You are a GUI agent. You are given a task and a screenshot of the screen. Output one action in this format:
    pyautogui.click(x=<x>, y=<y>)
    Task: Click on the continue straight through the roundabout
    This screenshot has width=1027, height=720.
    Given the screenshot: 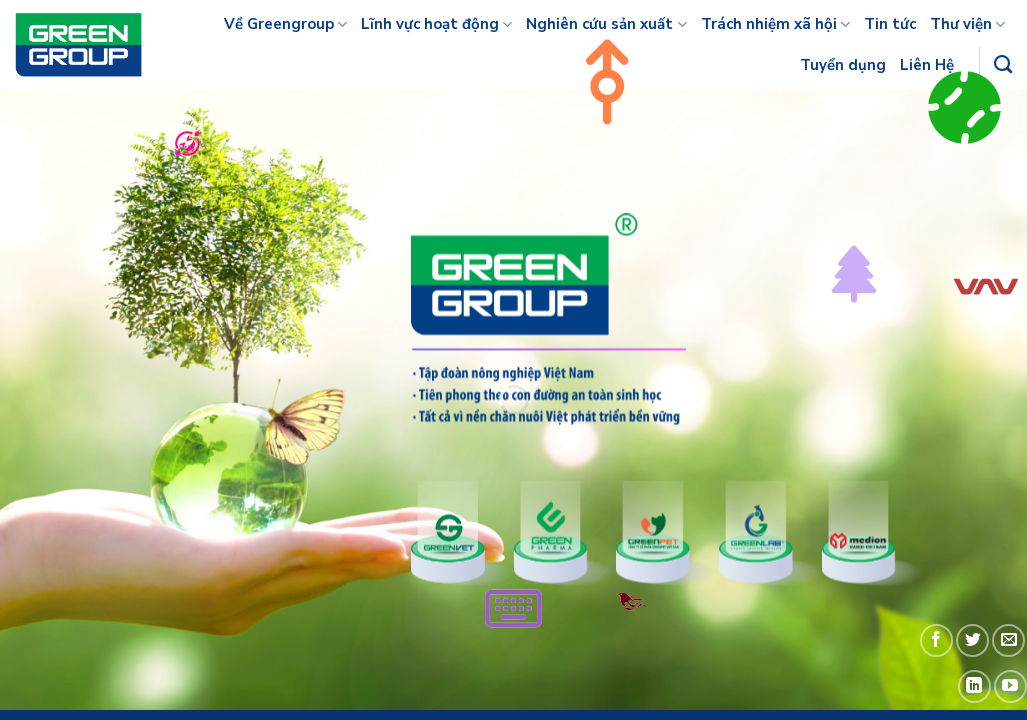 What is the action you would take?
    pyautogui.click(x=603, y=82)
    